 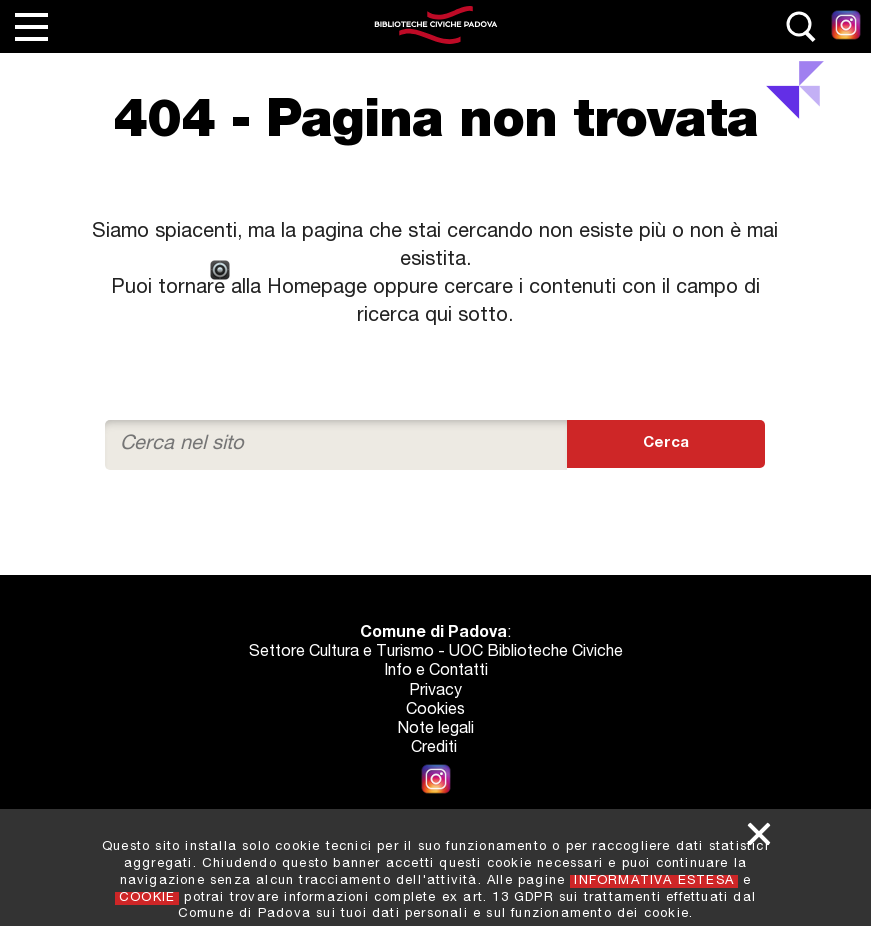 I want to click on open security and privacy settings, so click(x=220, y=270).